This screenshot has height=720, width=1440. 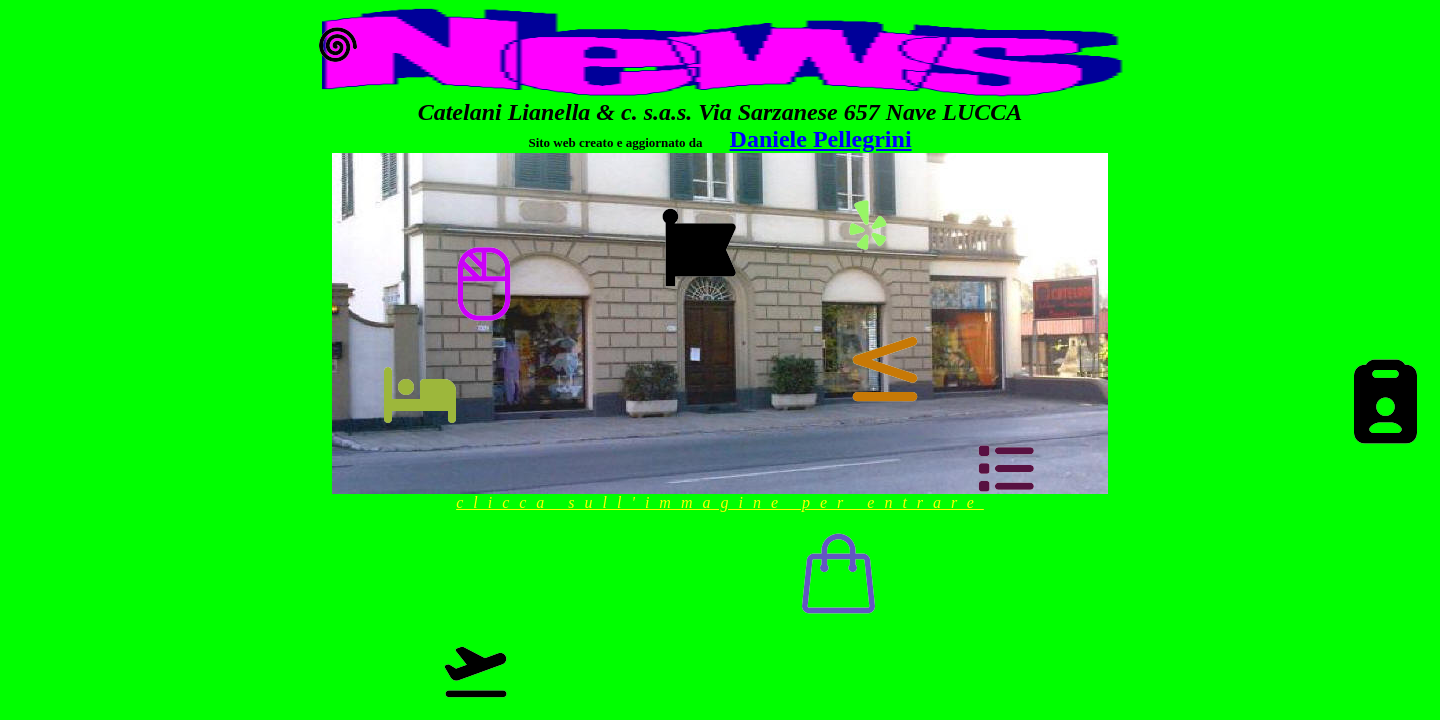 I want to click on find nearby hotels or accommodations, so click(x=420, y=395).